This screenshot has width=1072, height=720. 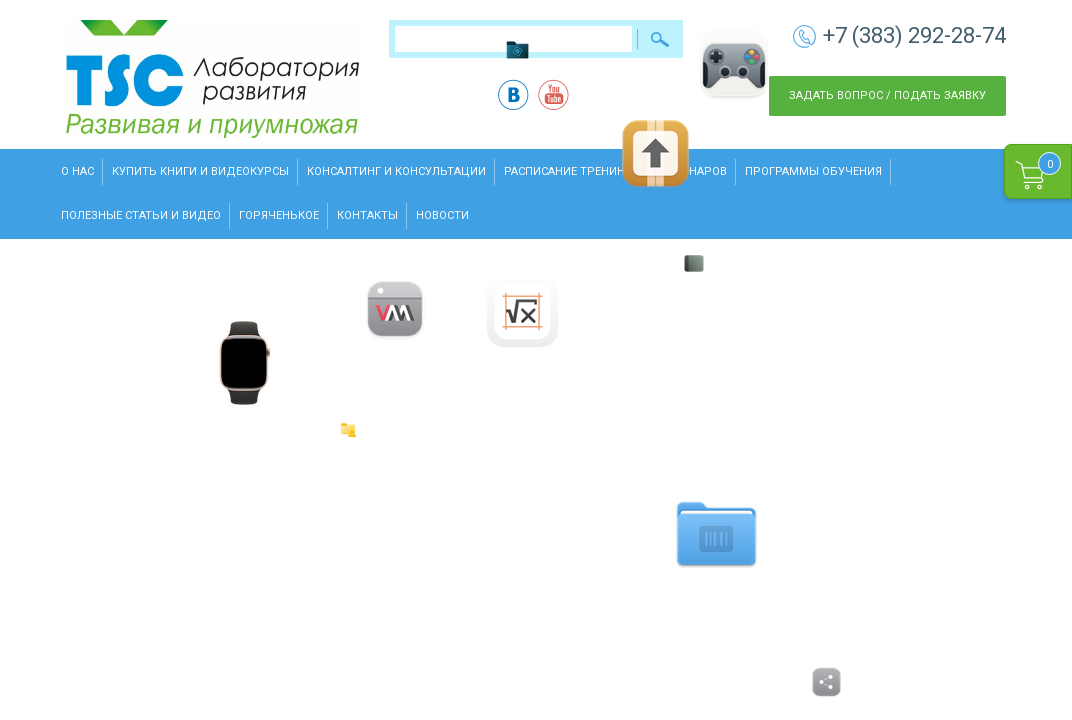 I want to click on open adobe photoshop elements project folder, so click(x=517, y=50).